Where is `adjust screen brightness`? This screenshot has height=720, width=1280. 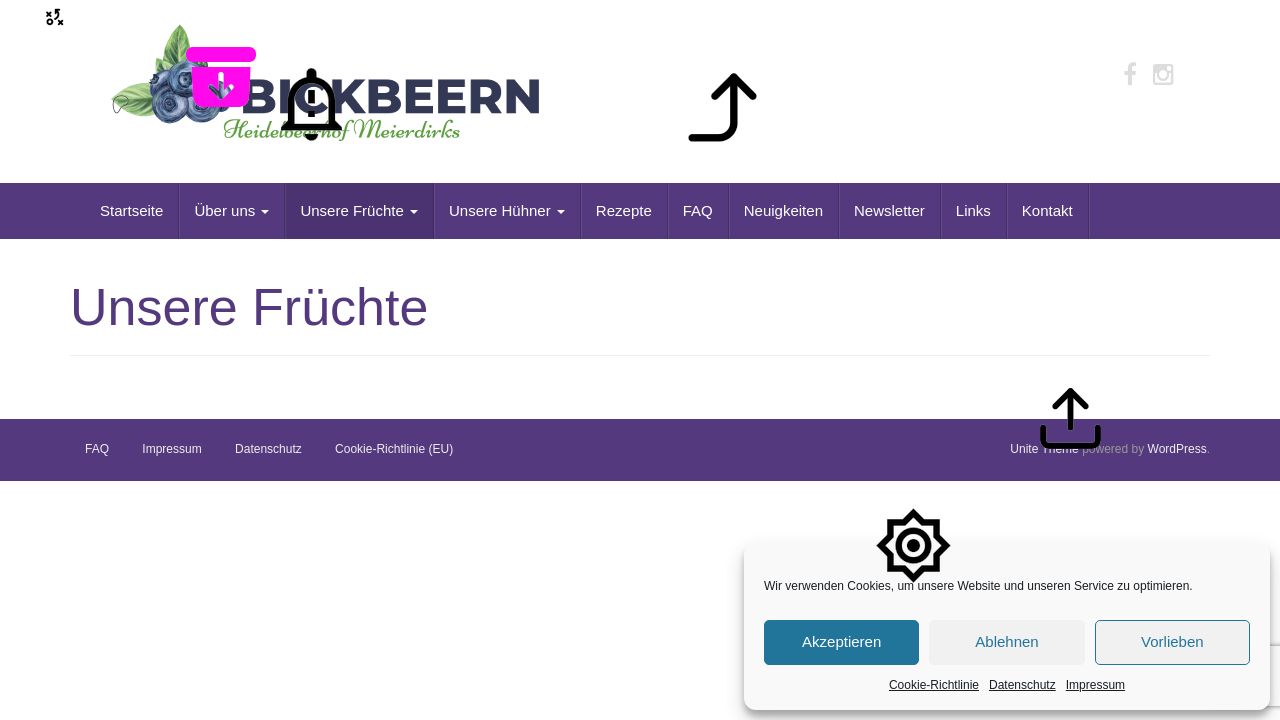 adjust screen brightness is located at coordinates (913, 545).